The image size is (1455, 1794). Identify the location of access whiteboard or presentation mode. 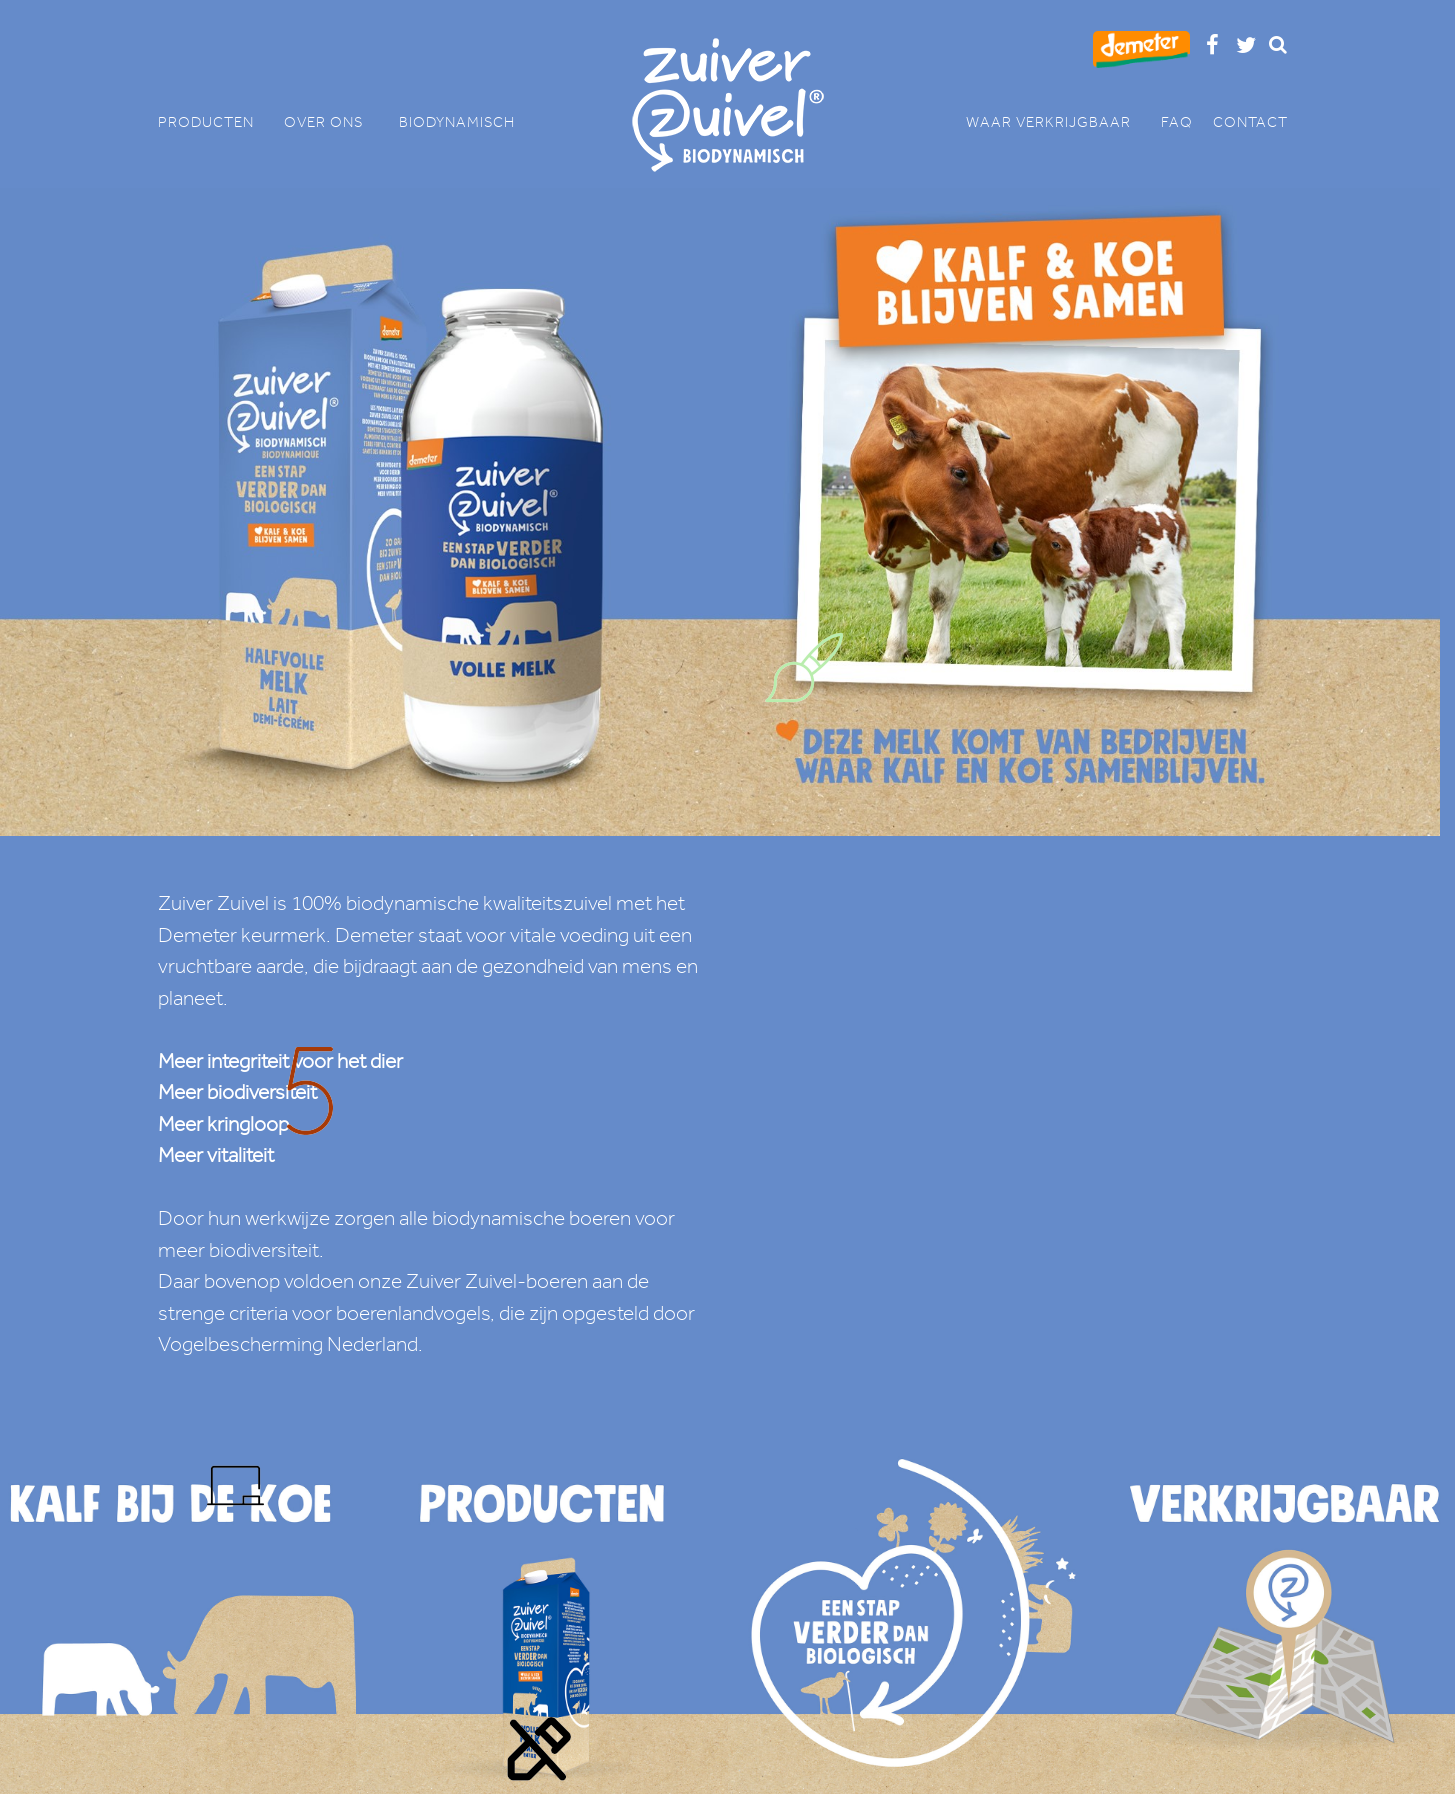
(235, 1486).